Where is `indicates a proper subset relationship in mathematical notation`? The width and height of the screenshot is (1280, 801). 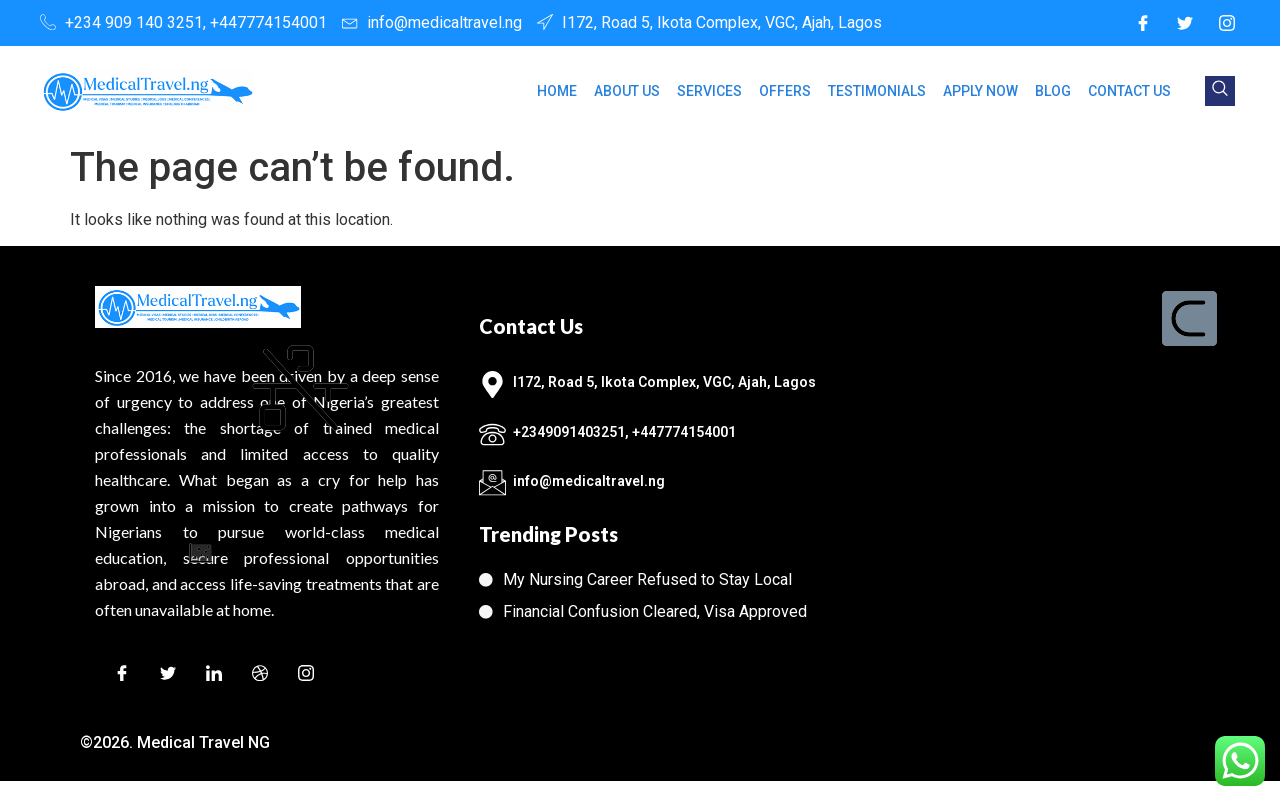
indicates a proper subset relationship in mathematical notation is located at coordinates (1189, 318).